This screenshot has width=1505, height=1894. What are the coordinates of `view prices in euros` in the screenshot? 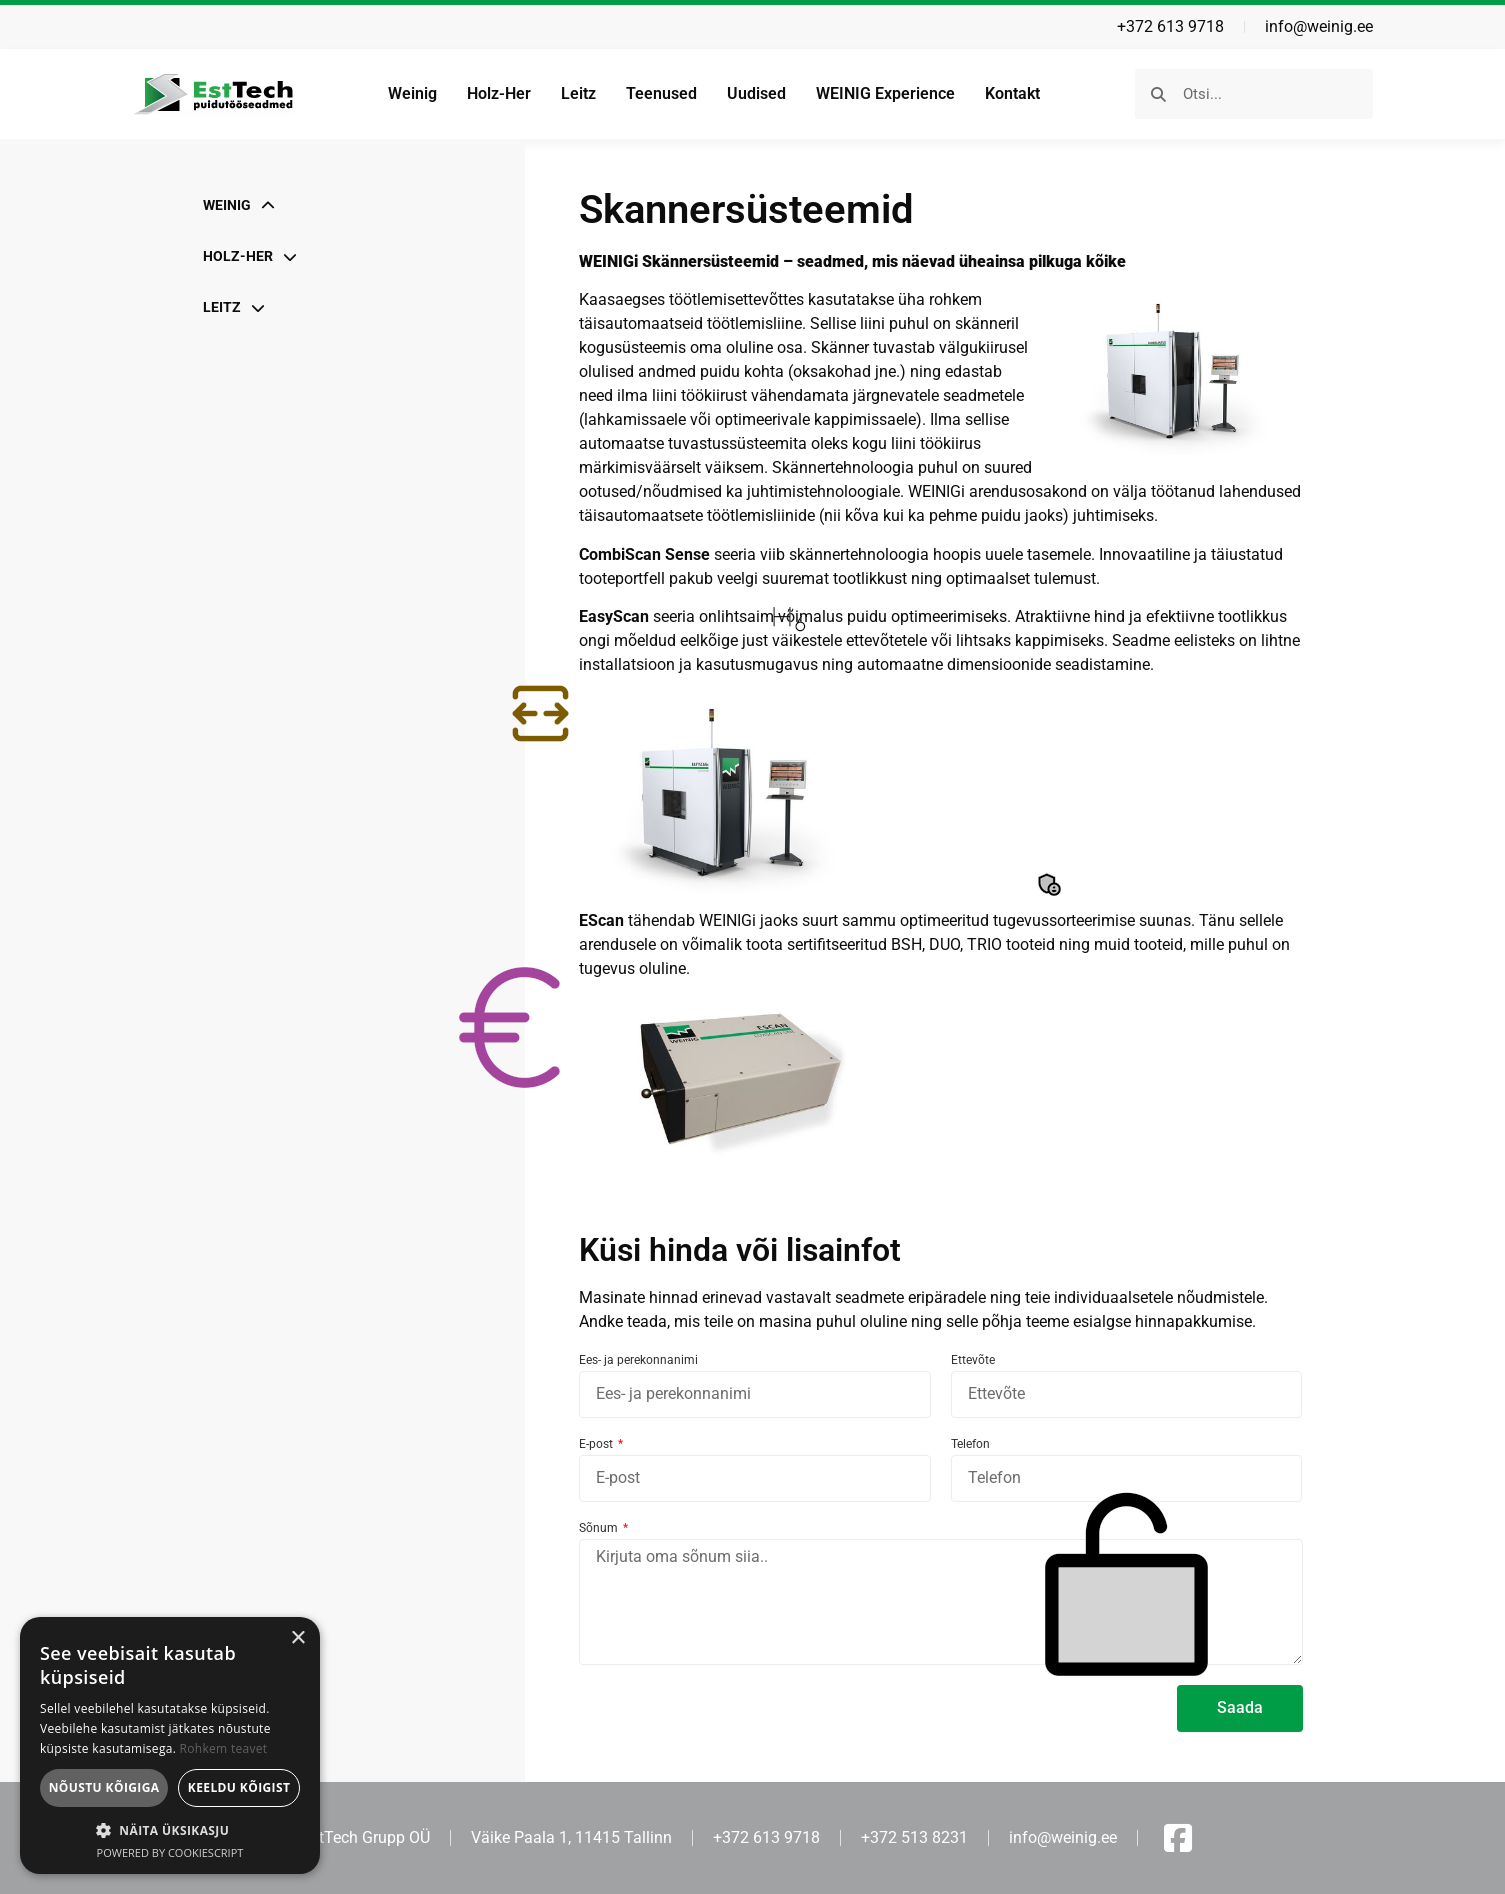 It's located at (519, 1027).